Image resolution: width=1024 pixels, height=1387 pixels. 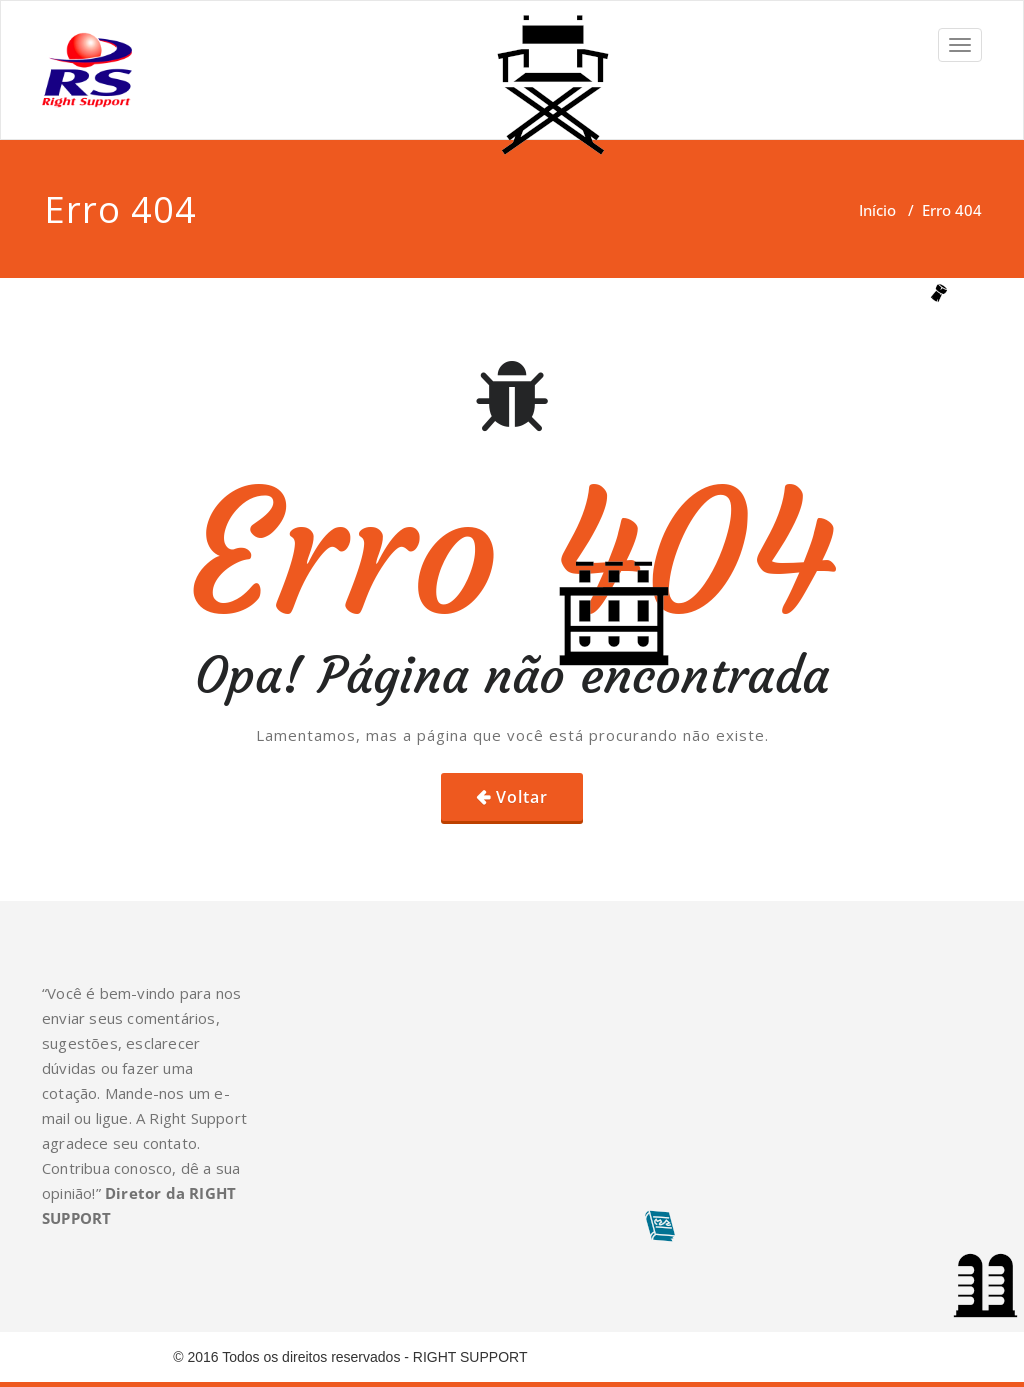 I want to click on access laboratory or science features, so click(x=614, y=612).